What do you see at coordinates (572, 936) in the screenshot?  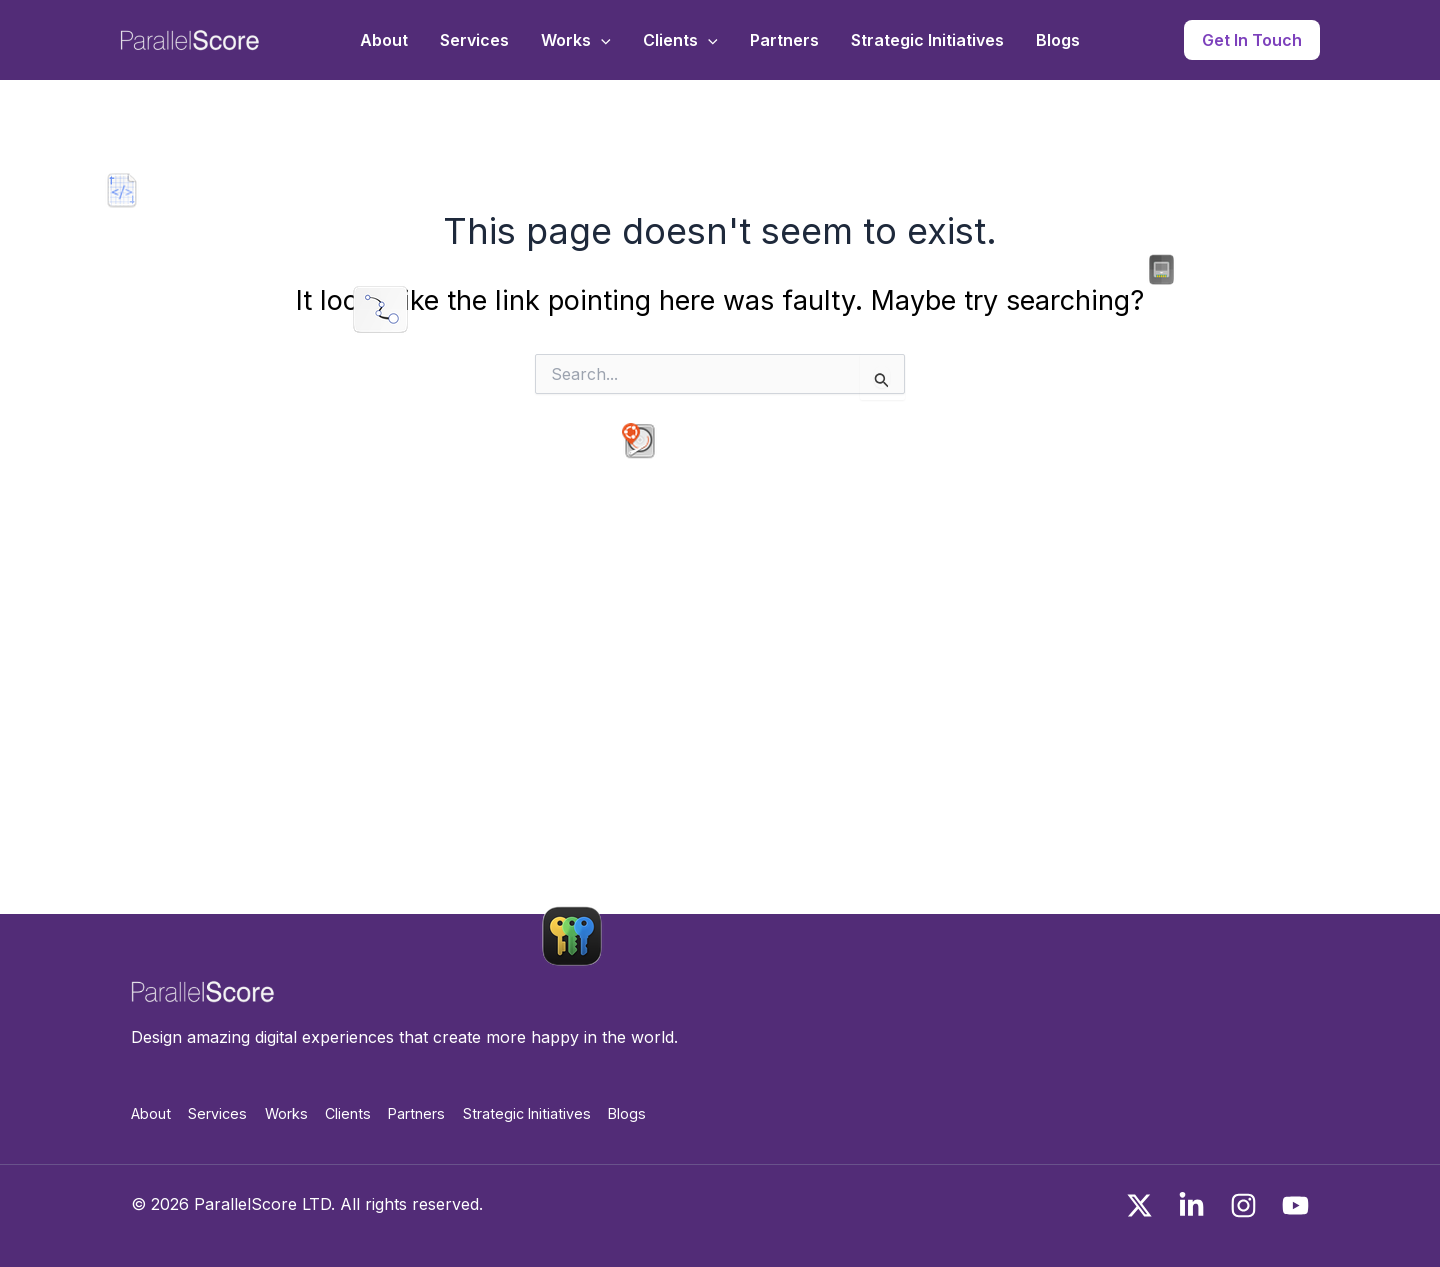 I see `open the passwords app` at bounding box center [572, 936].